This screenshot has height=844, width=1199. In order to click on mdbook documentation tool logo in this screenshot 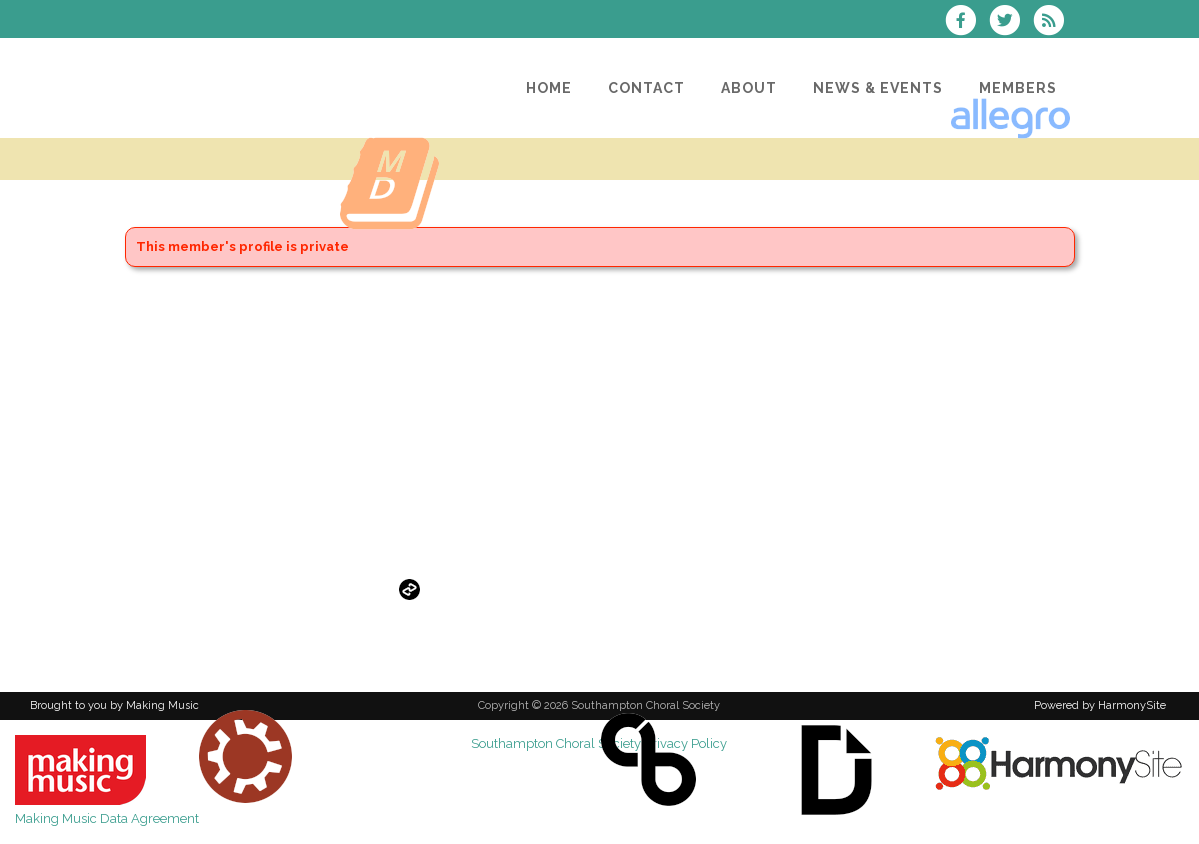, I will do `click(389, 183)`.